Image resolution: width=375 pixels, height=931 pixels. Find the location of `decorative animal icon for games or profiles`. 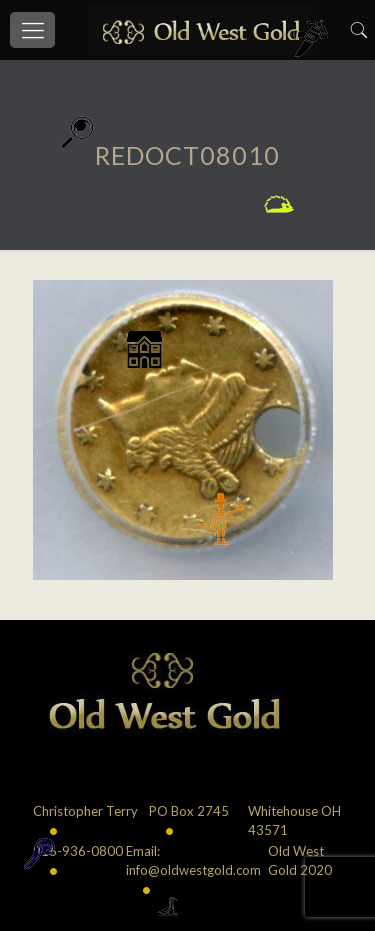

decorative animal icon for games or profiles is located at coordinates (279, 204).